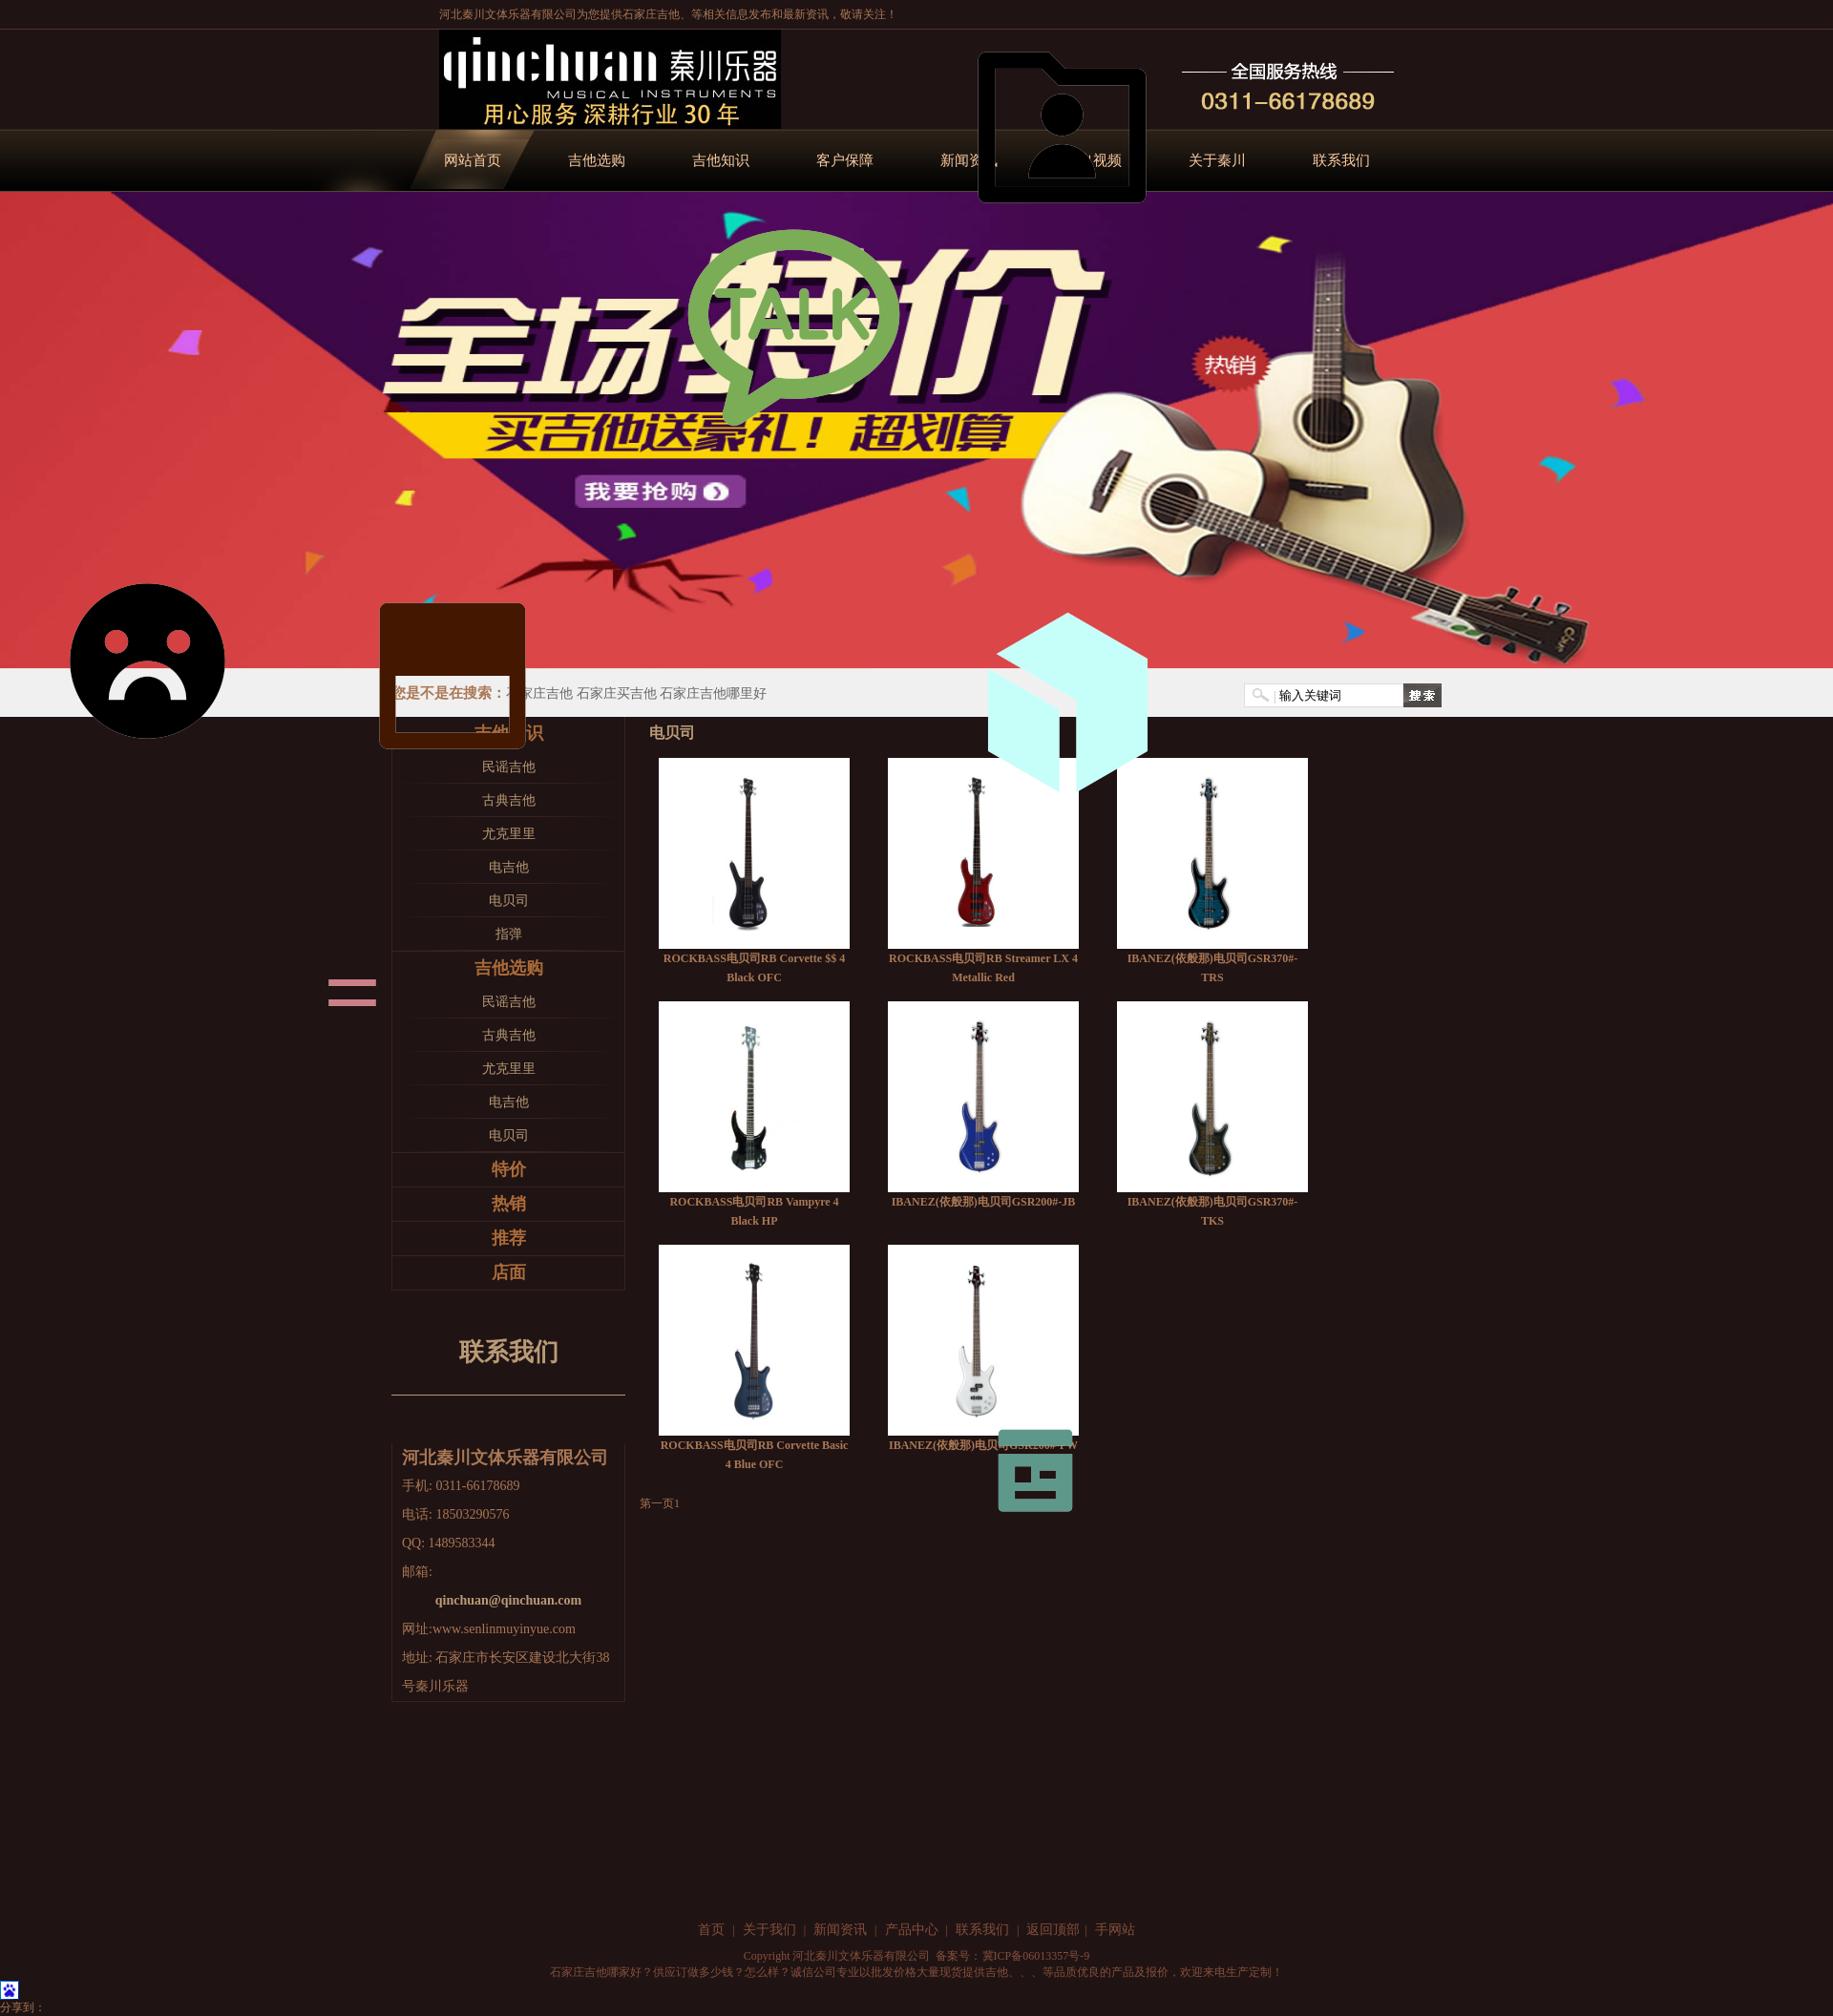  I want to click on rate experience as negative or unsatisfied, so click(147, 661).